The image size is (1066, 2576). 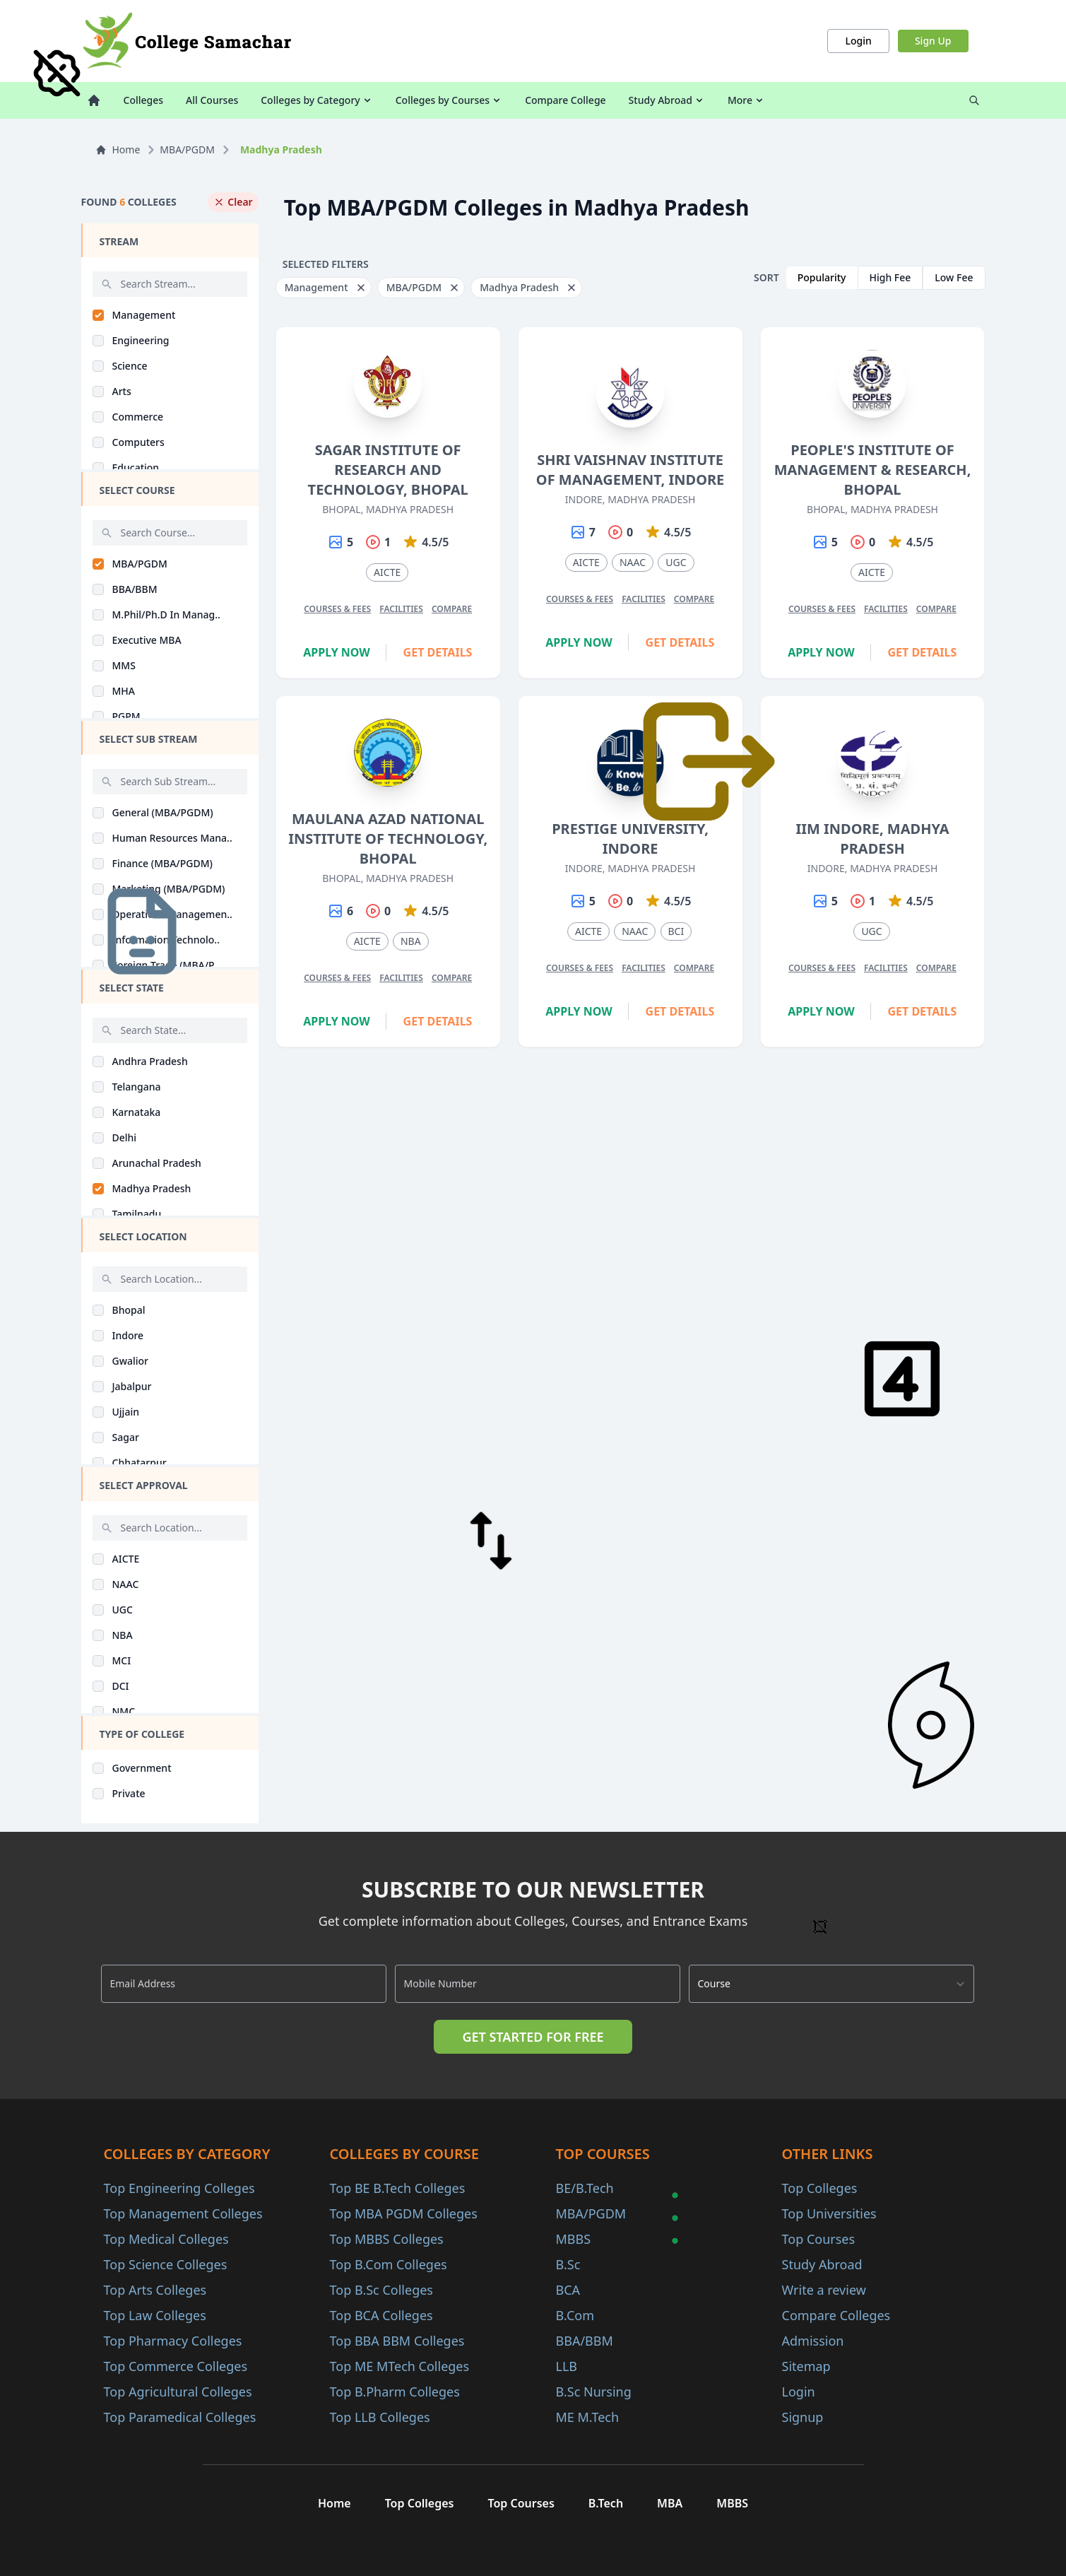 What do you see at coordinates (57, 73) in the screenshot?
I see `indicates no discount available` at bounding box center [57, 73].